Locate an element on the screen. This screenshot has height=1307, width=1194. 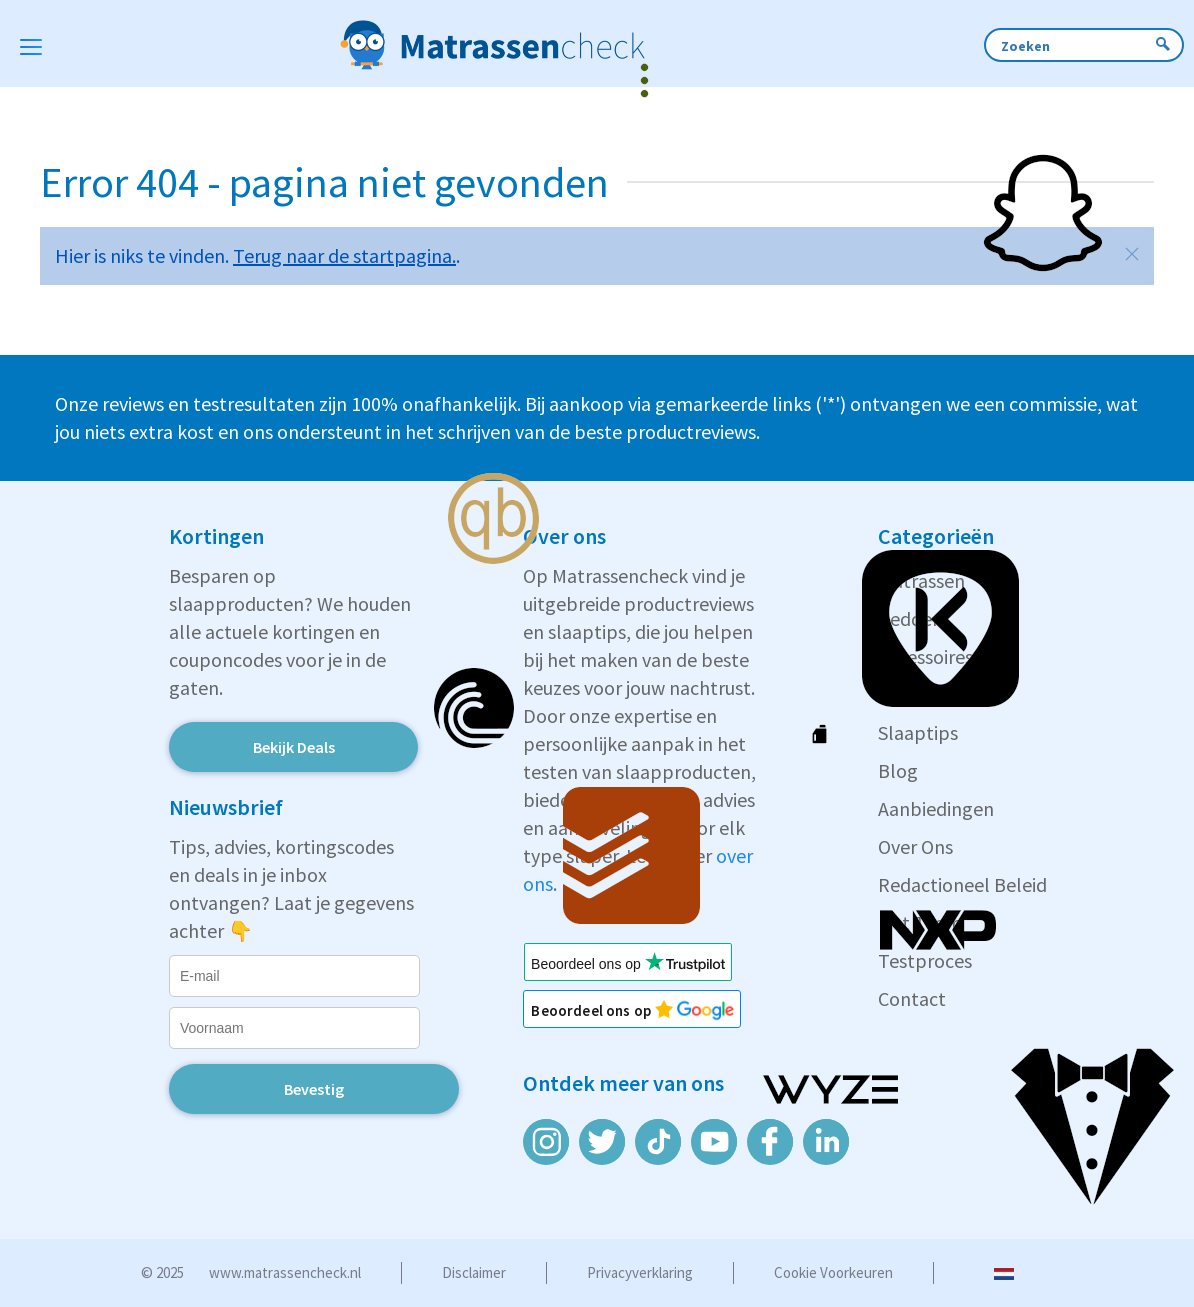
open the Wyze smart home app is located at coordinates (830, 1089).